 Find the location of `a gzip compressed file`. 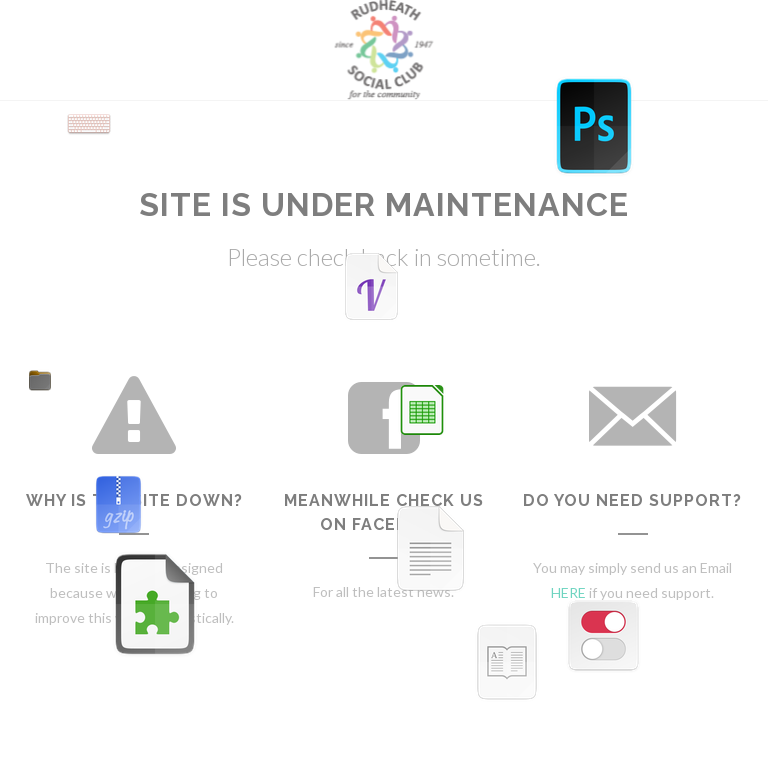

a gzip compressed file is located at coordinates (118, 504).